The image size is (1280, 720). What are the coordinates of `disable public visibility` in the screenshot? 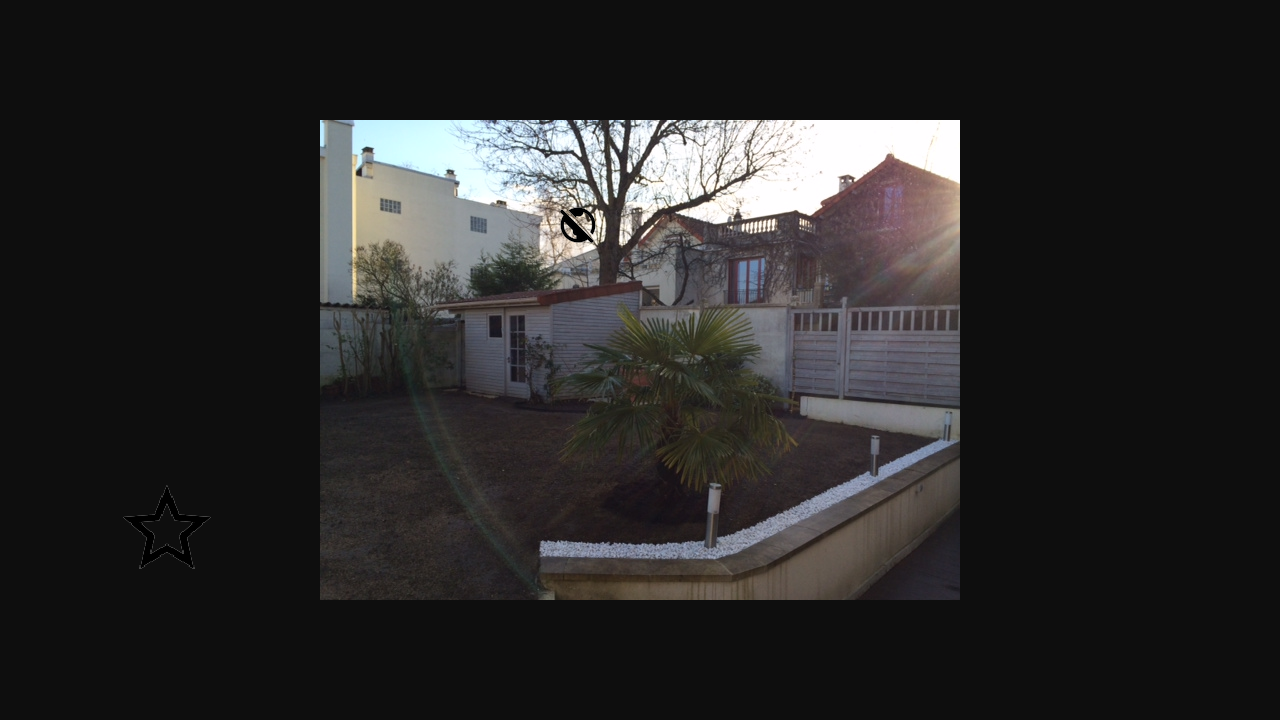 It's located at (578, 225).